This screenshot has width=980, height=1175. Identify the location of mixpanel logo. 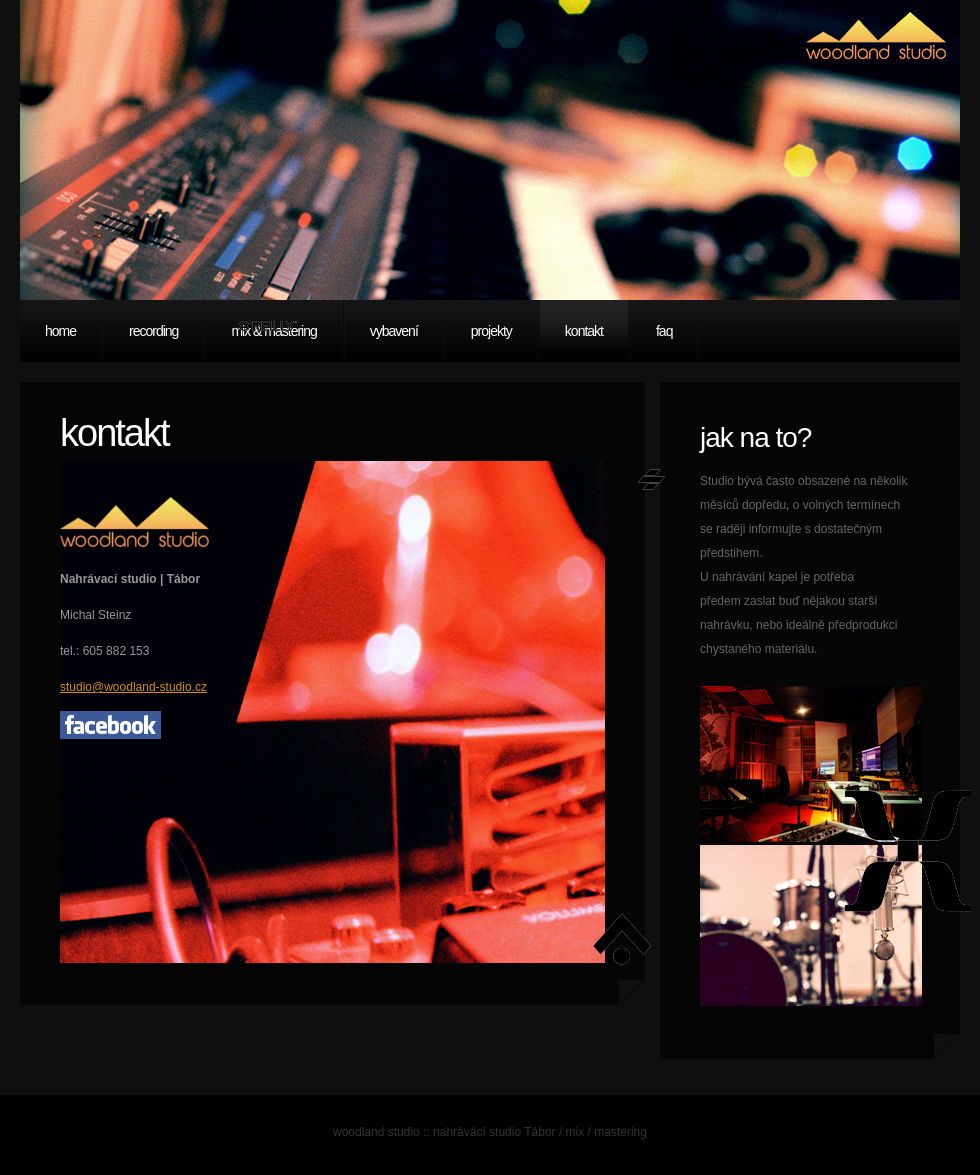
(908, 851).